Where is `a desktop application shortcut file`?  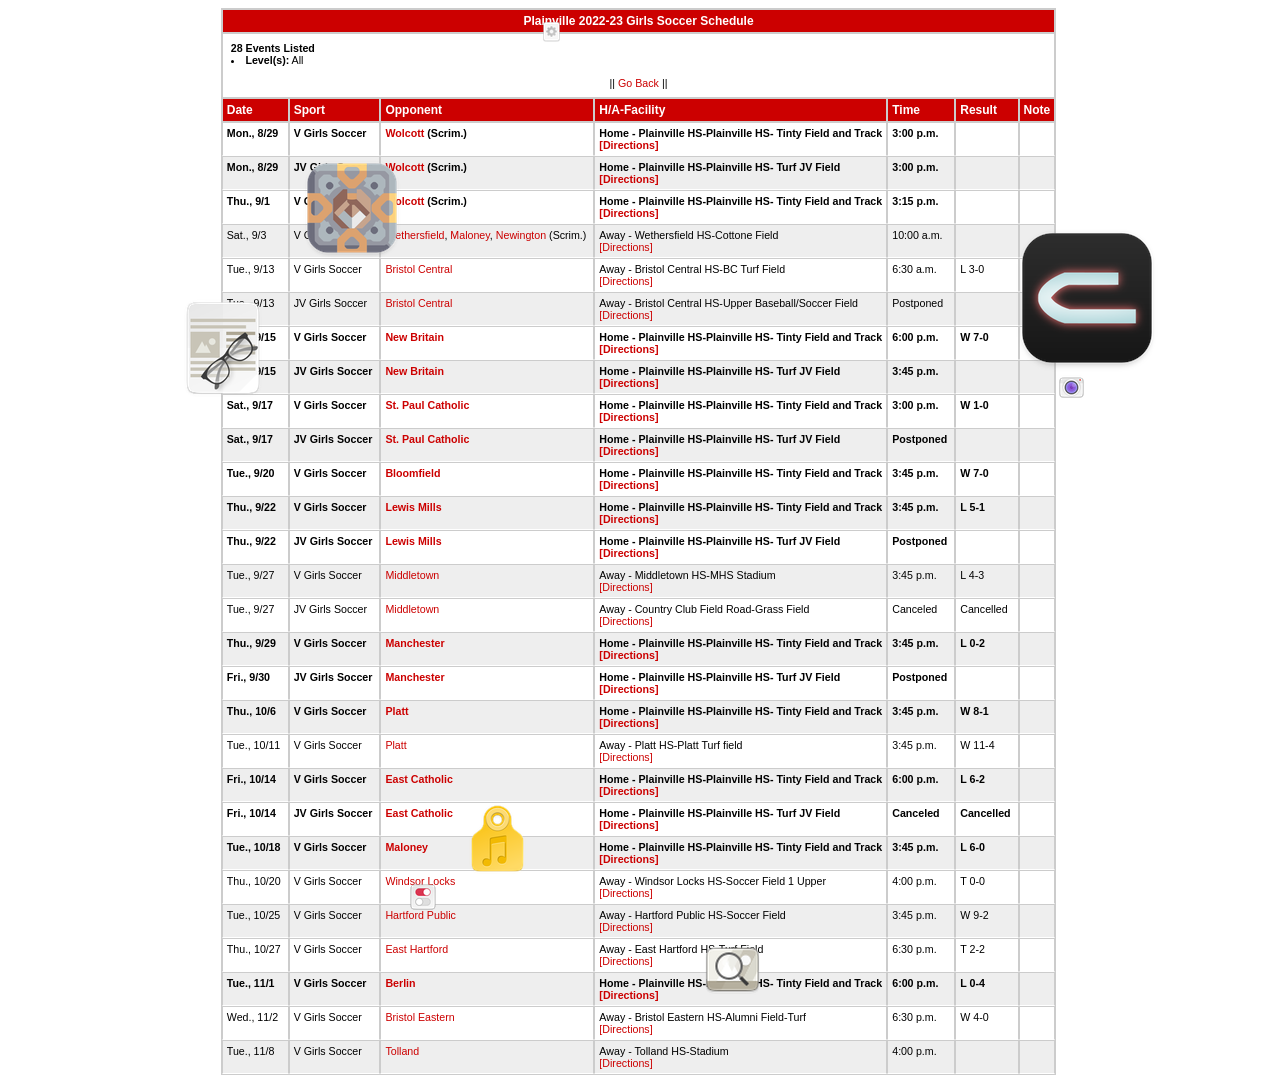 a desktop application shortcut file is located at coordinates (551, 31).